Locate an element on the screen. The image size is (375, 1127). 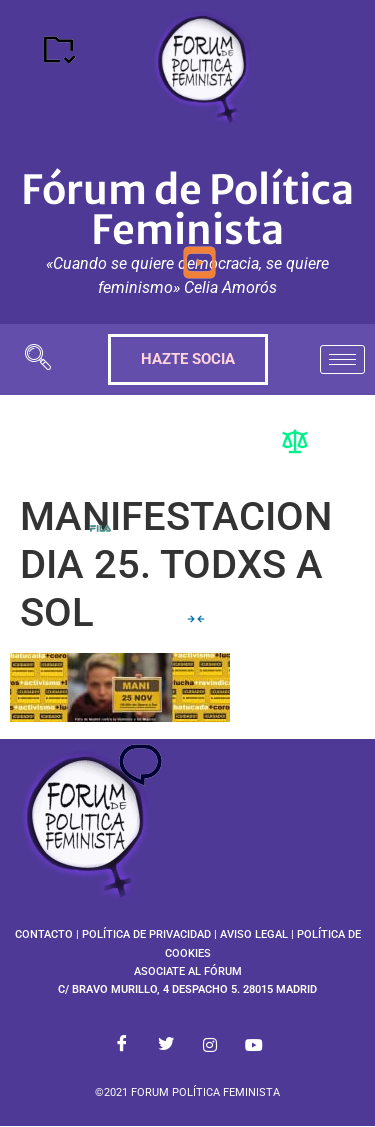
Fila brand logo is located at coordinates (100, 528).